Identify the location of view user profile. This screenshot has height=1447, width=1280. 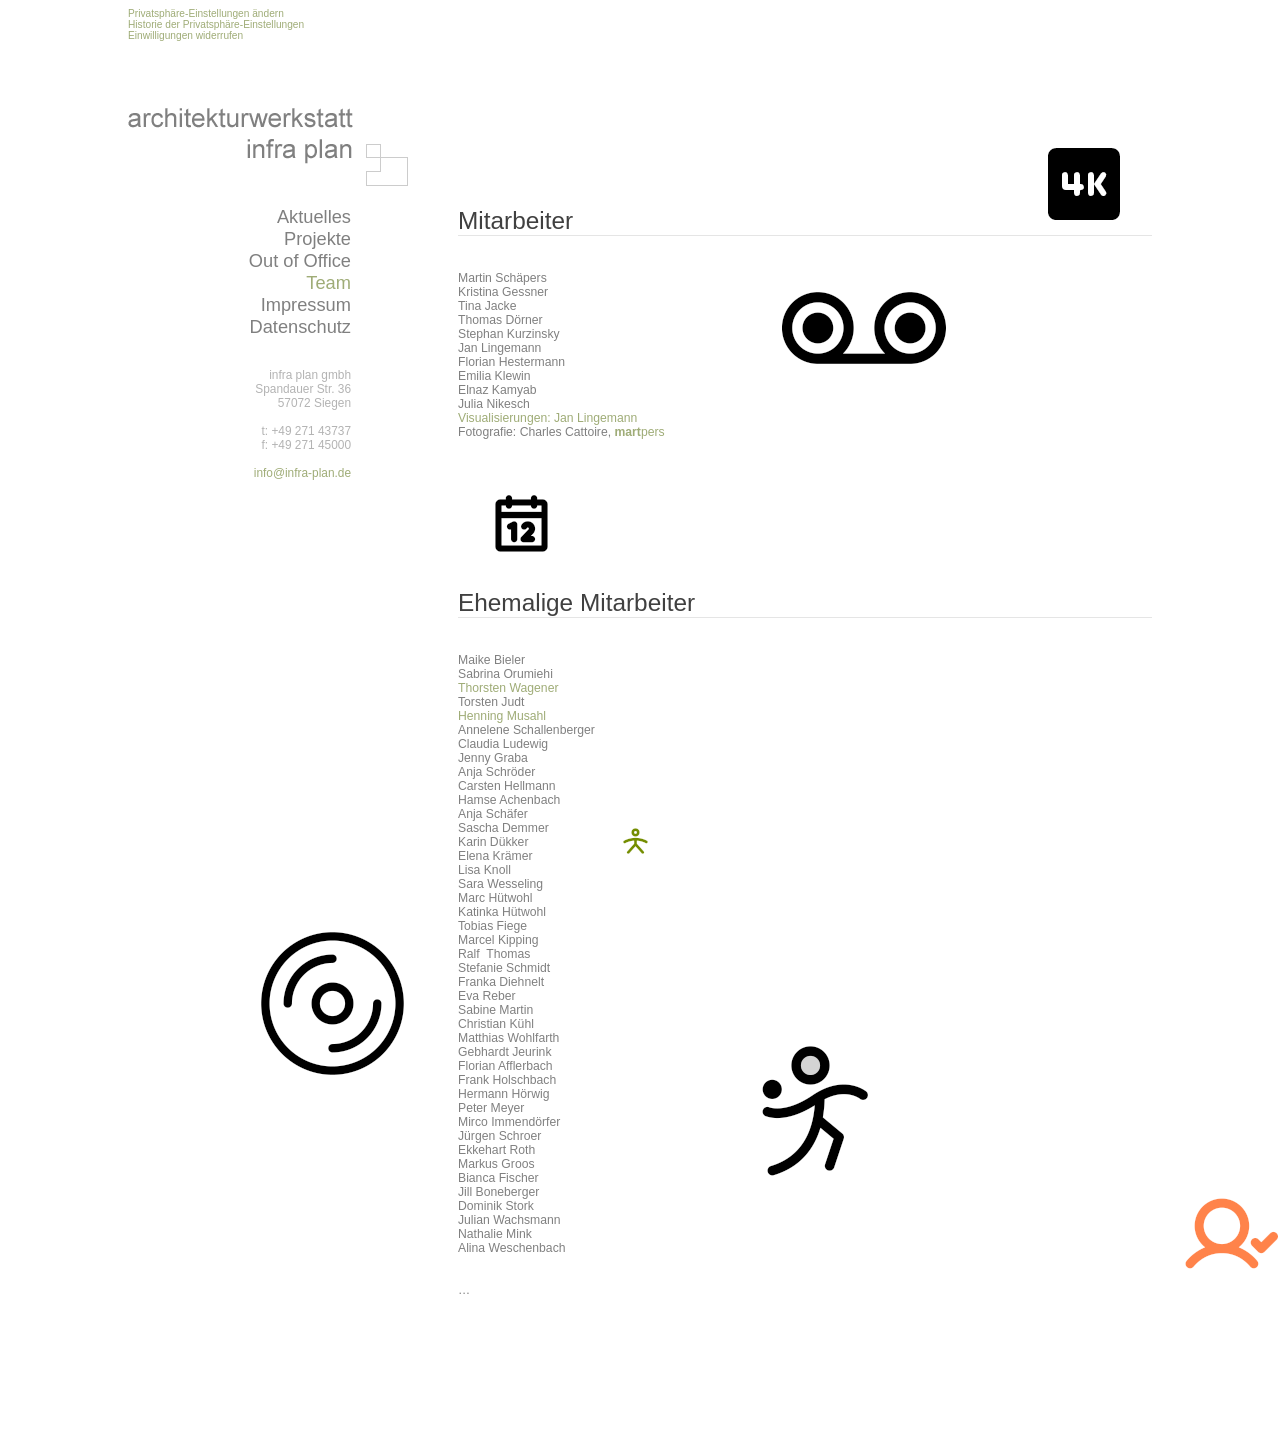
(635, 841).